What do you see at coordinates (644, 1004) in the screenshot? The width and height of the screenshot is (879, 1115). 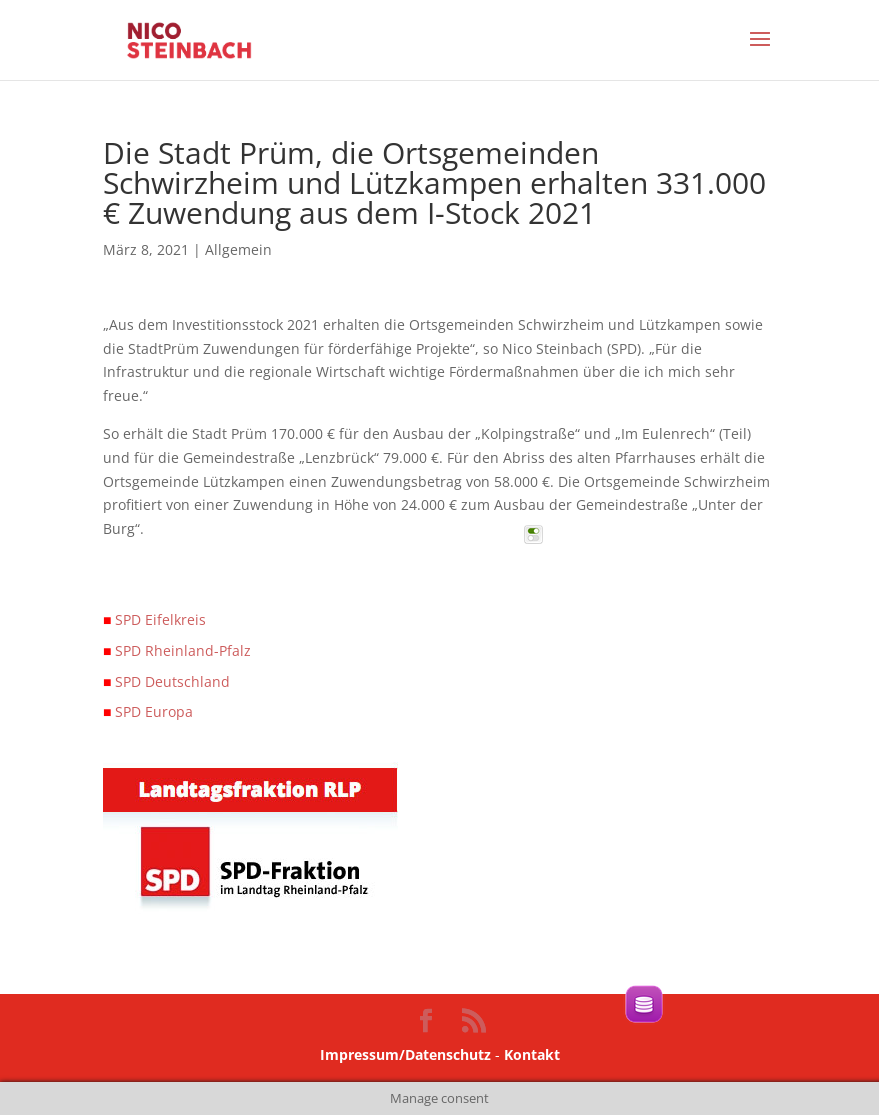 I see `open LibreOffice Base database application` at bounding box center [644, 1004].